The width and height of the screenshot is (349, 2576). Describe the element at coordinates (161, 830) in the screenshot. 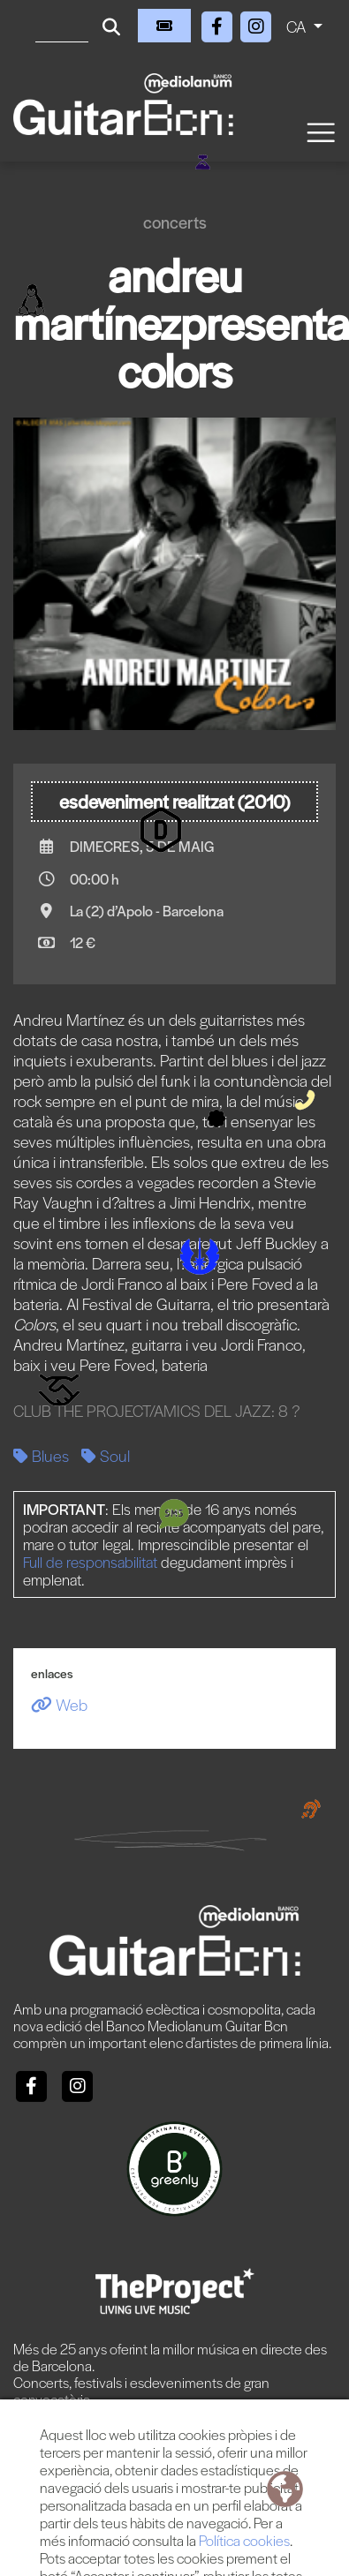

I see `app icon or logo featuring the letter D` at that location.